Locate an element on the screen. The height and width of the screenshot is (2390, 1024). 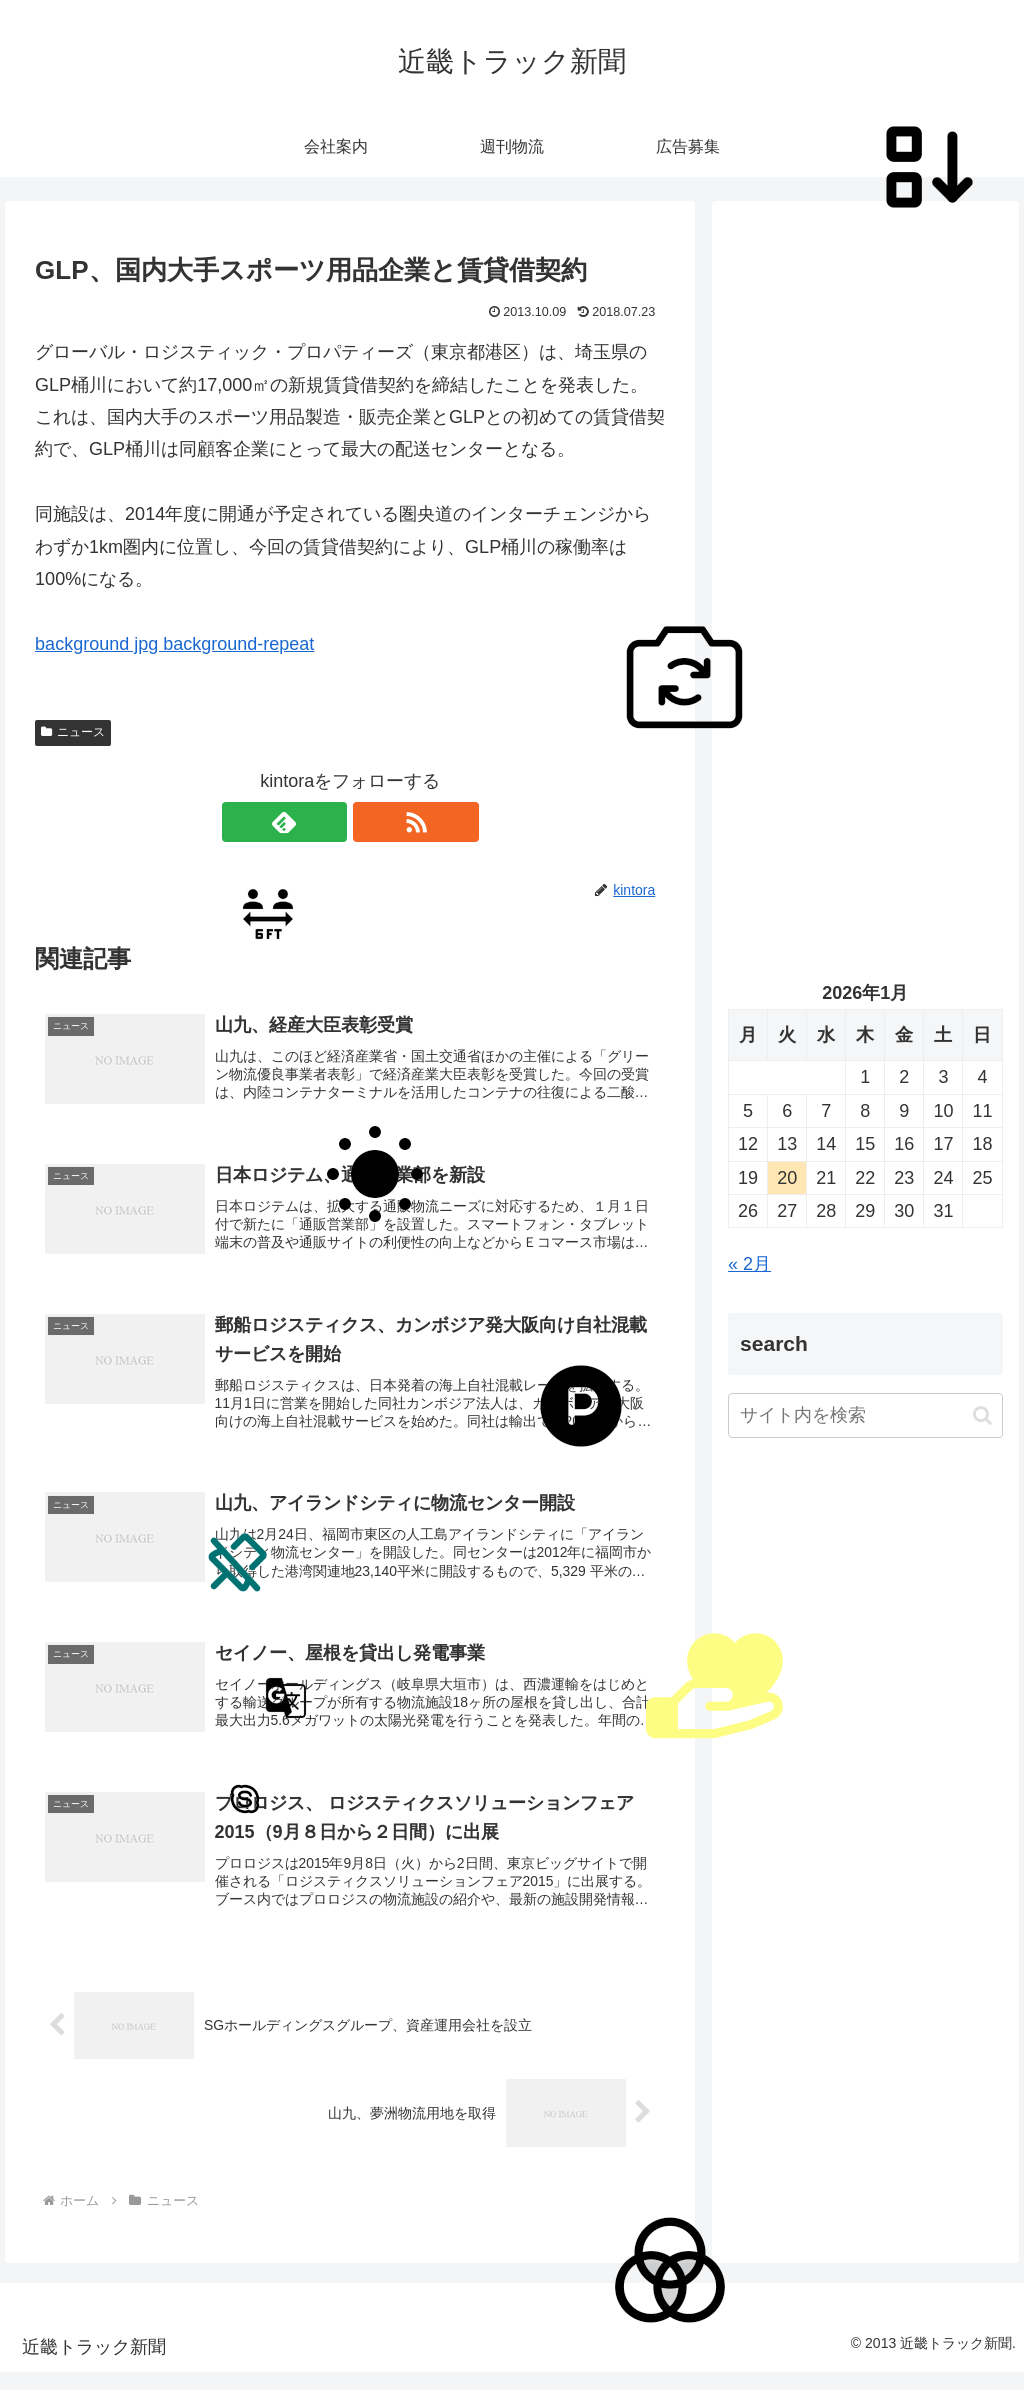
sort list items in descending order is located at coordinates (927, 167).